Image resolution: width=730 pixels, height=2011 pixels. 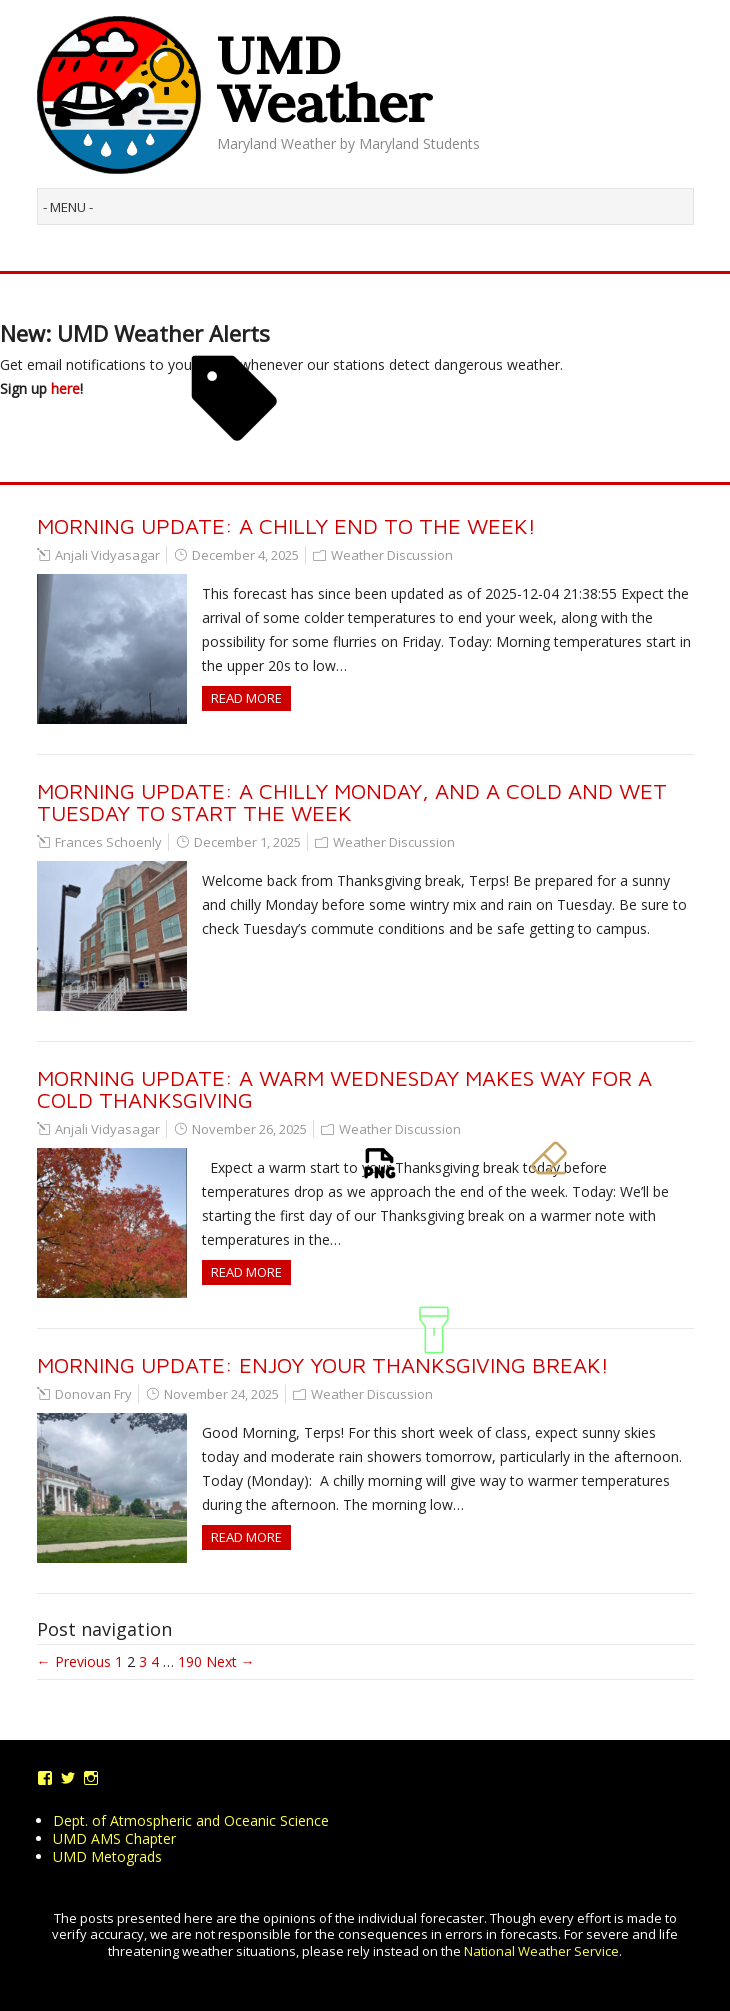 What do you see at coordinates (229, 393) in the screenshot?
I see `add a tag or label to an item` at bounding box center [229, 393].